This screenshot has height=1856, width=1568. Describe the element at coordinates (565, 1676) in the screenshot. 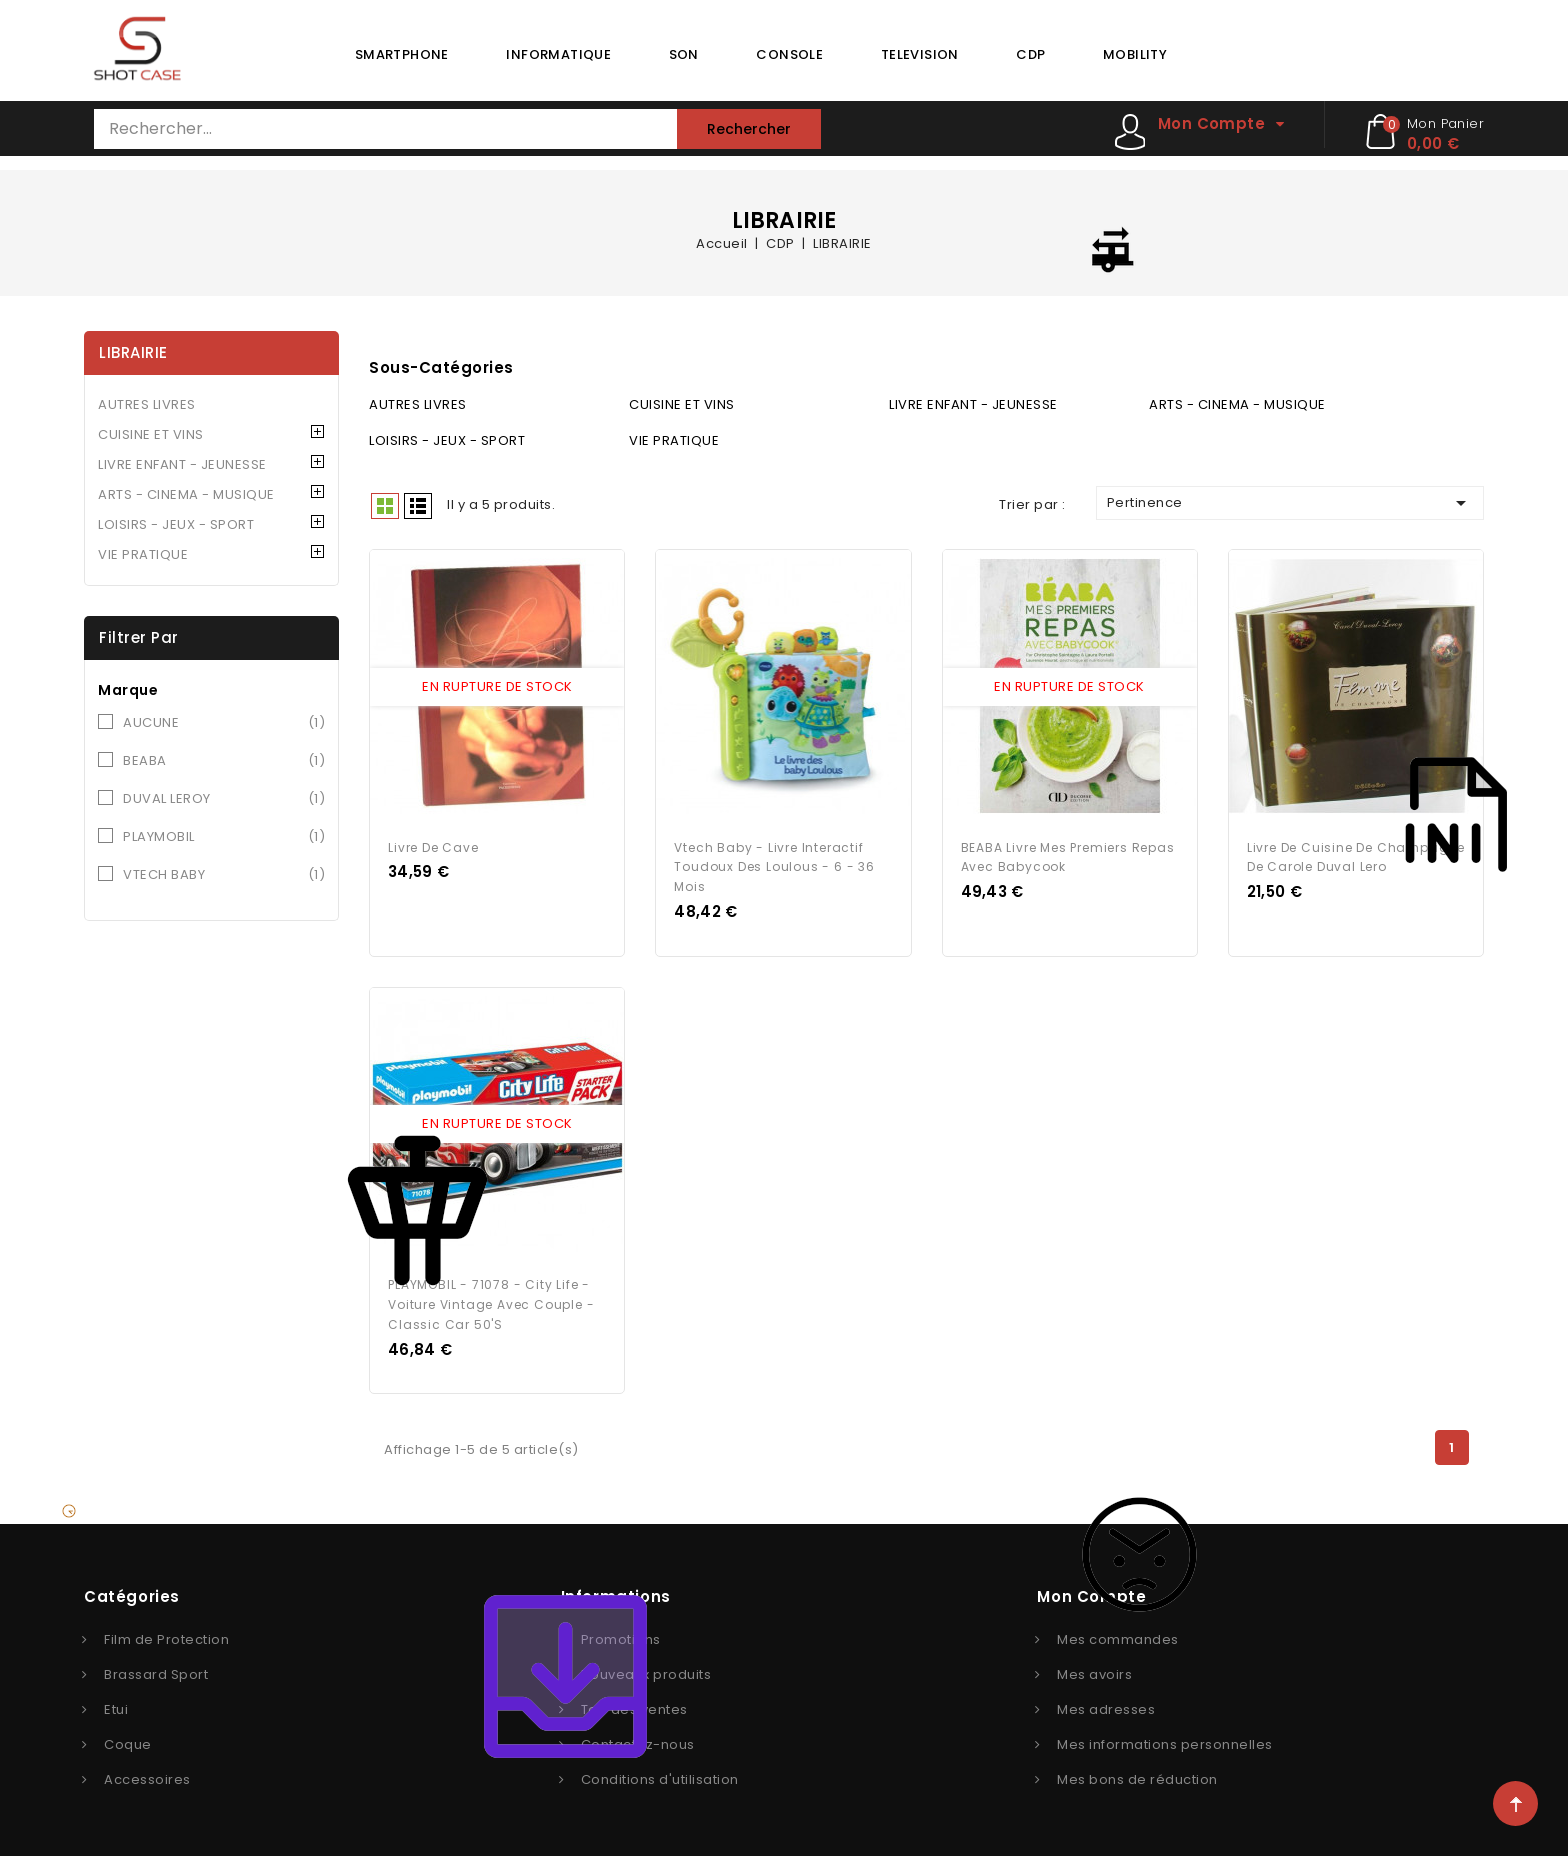

I see `download file to inbox or tray` at that location.